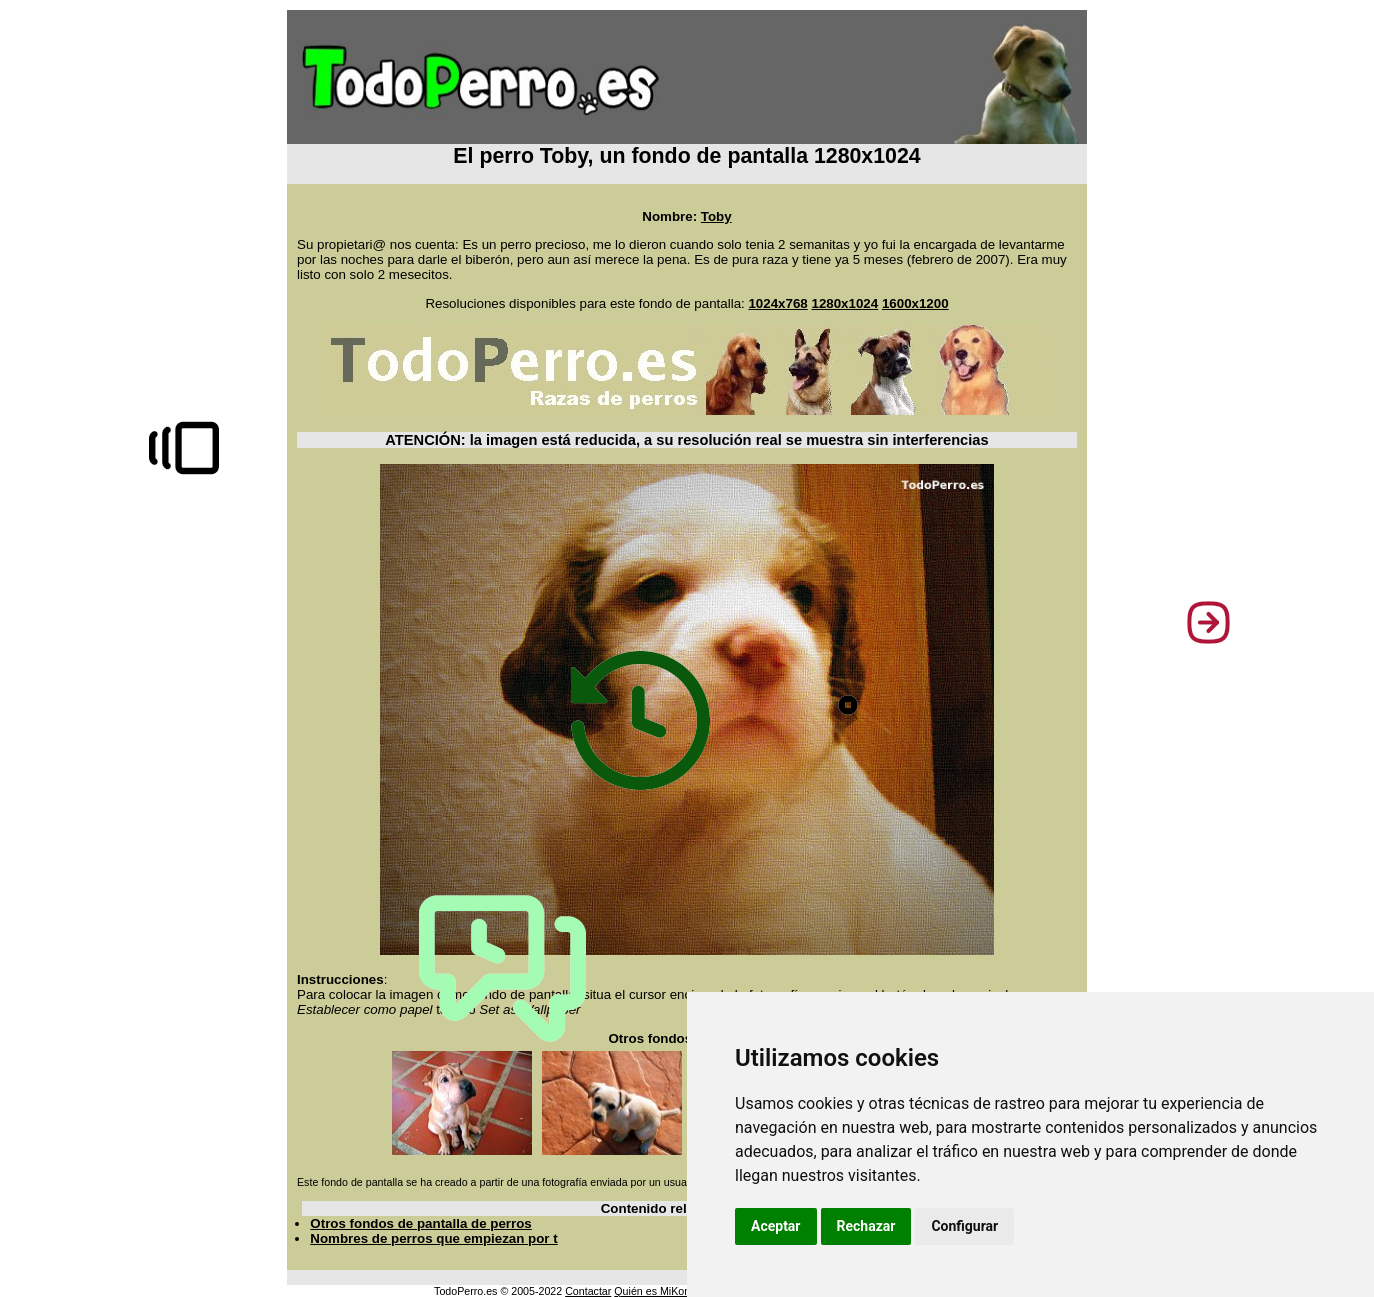 The width and height of the screenshot is (1374, 1297). Describe the element at coordinates (184, 448) in the screenshot. I see `view version history` at that location.